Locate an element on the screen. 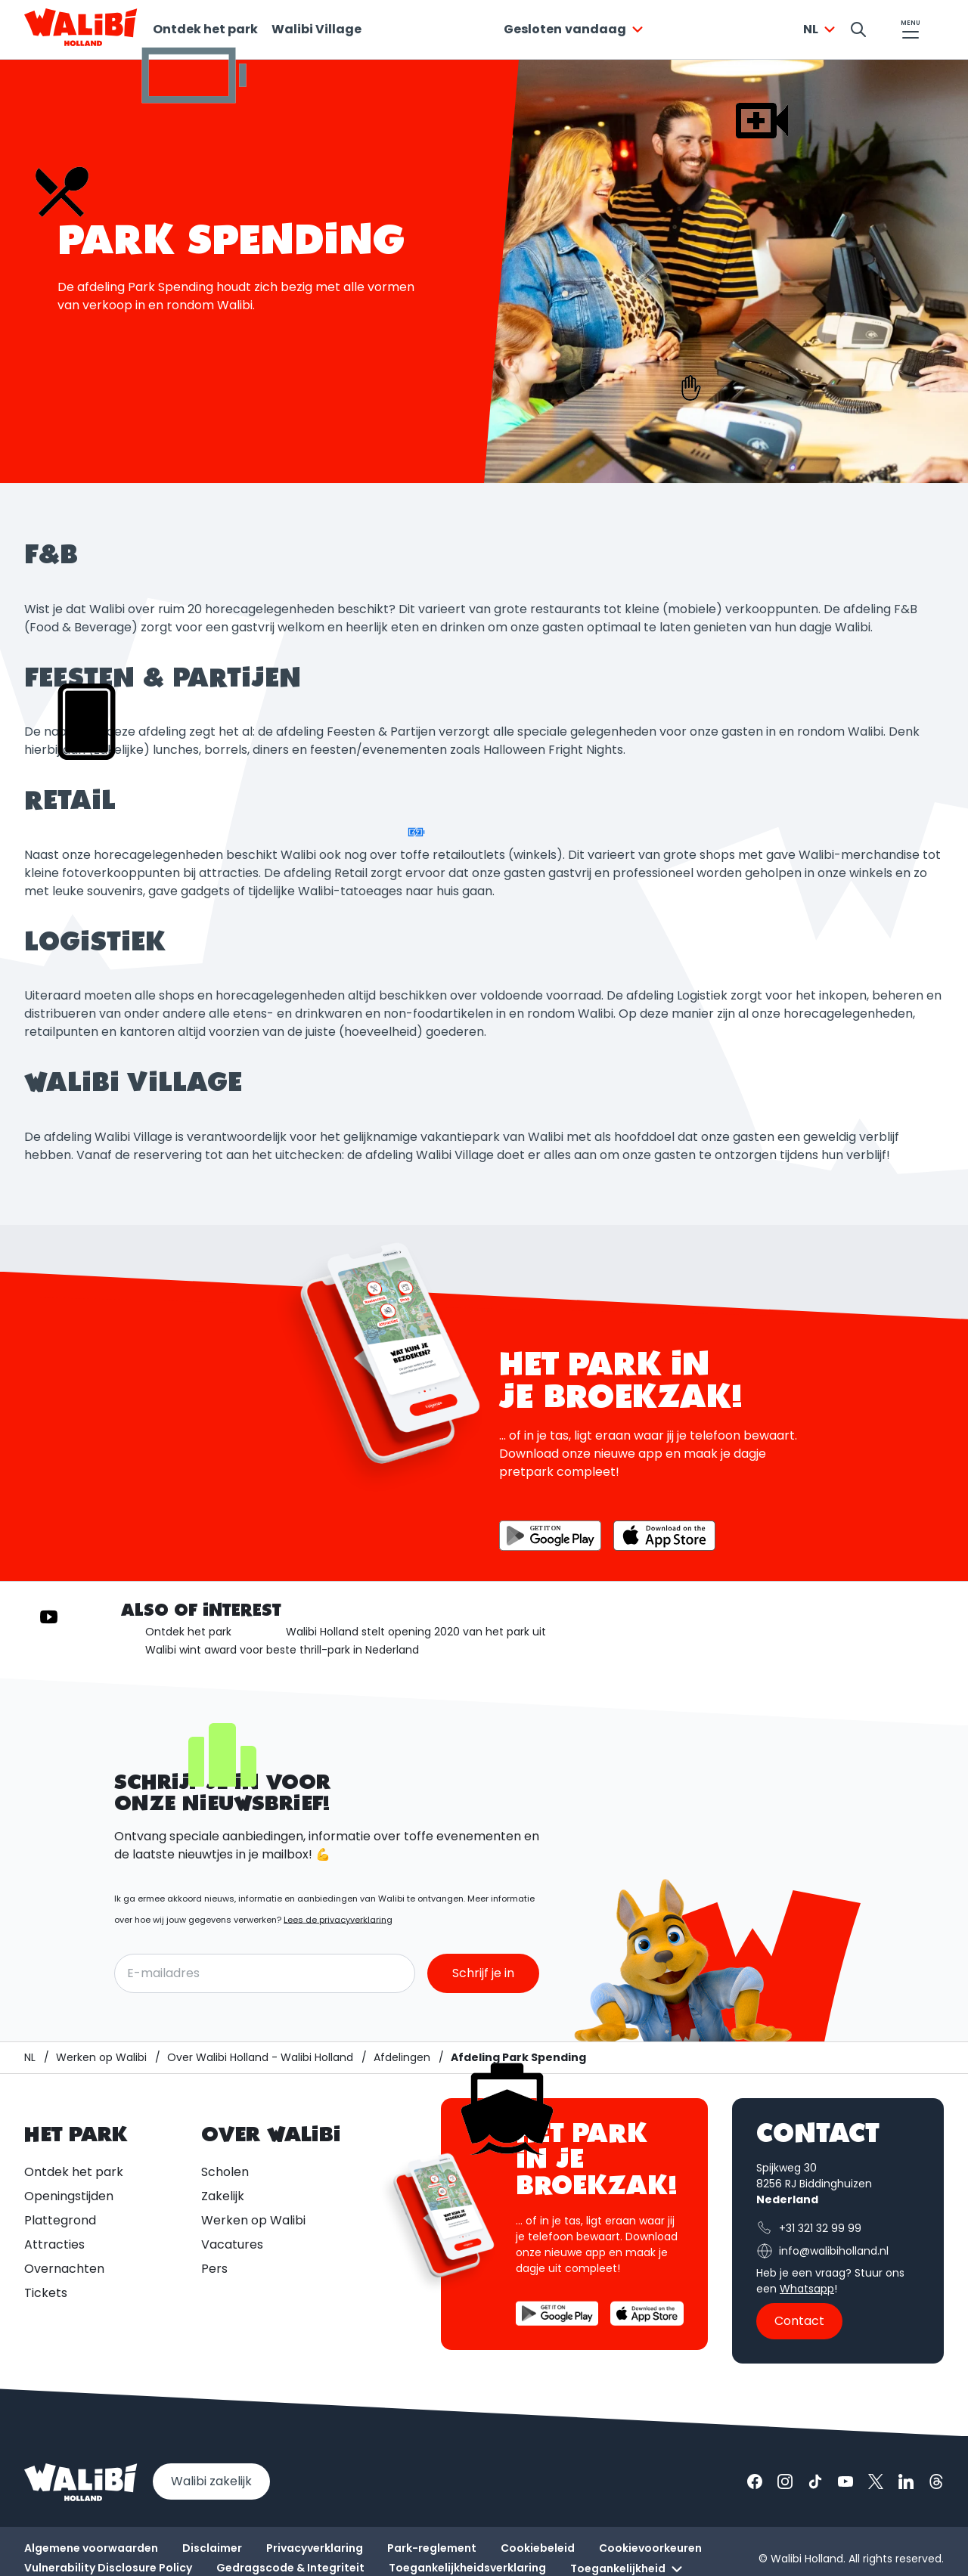  stop or halt an action is located at coordinates (691, 388).